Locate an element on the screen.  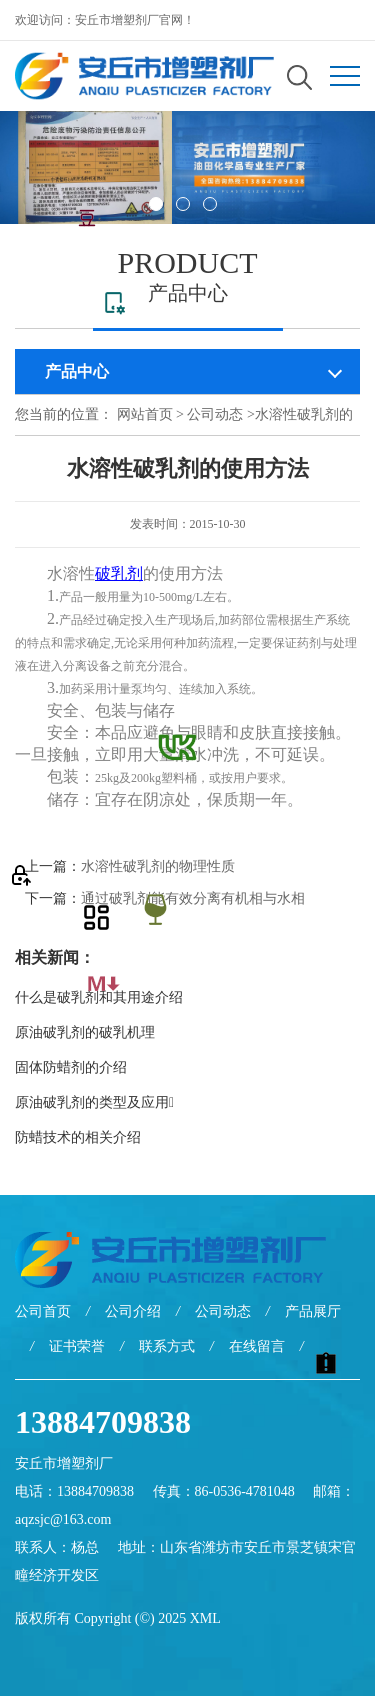
access tablet device settings is located at coordinates (113, 302).